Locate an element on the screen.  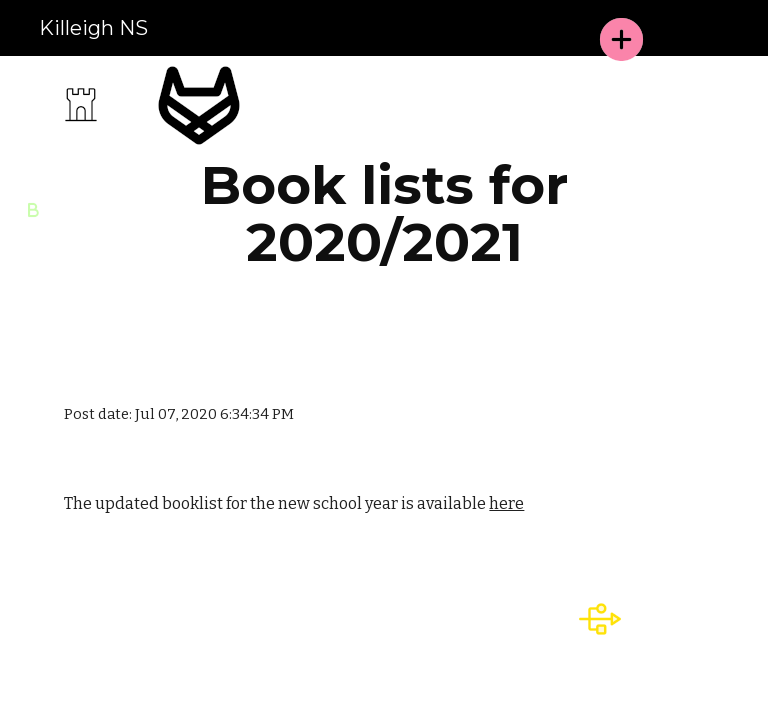
open GitLab repository is located at coordinates (199, 104).